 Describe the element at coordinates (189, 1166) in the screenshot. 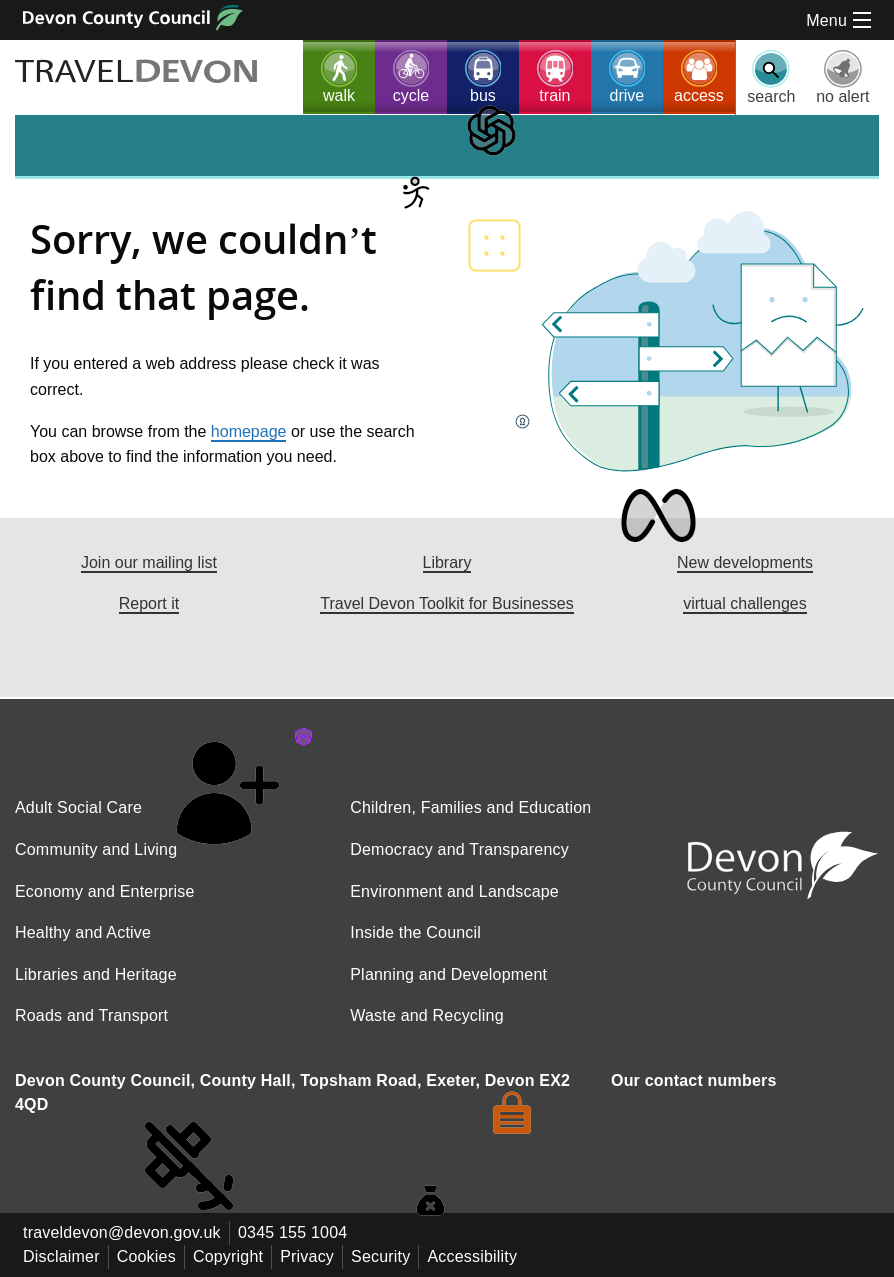

I see `satellite connection unavailable` at that location.